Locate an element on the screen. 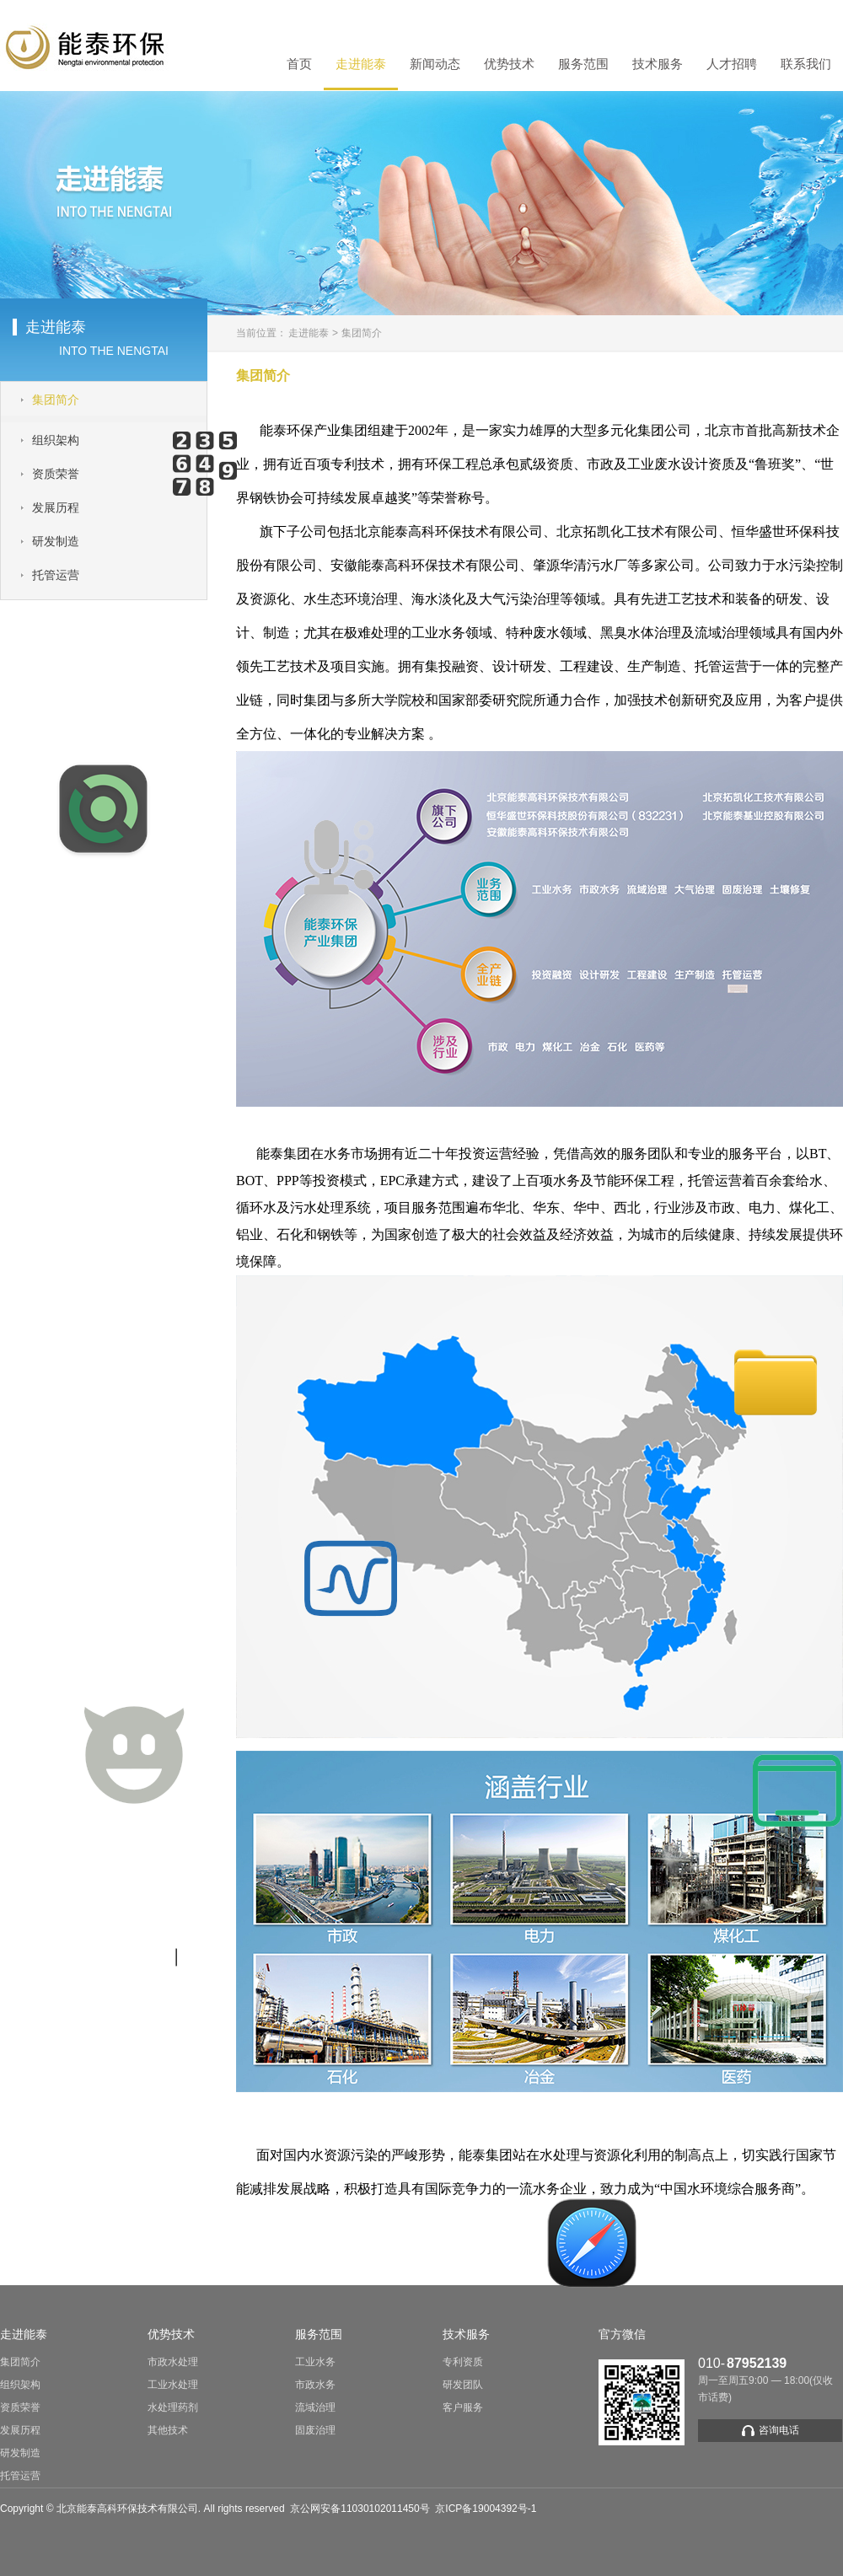 This screenshot has width=843, height=2576. view system resource usage and performance metrics is located at coordinates (351, 1575).